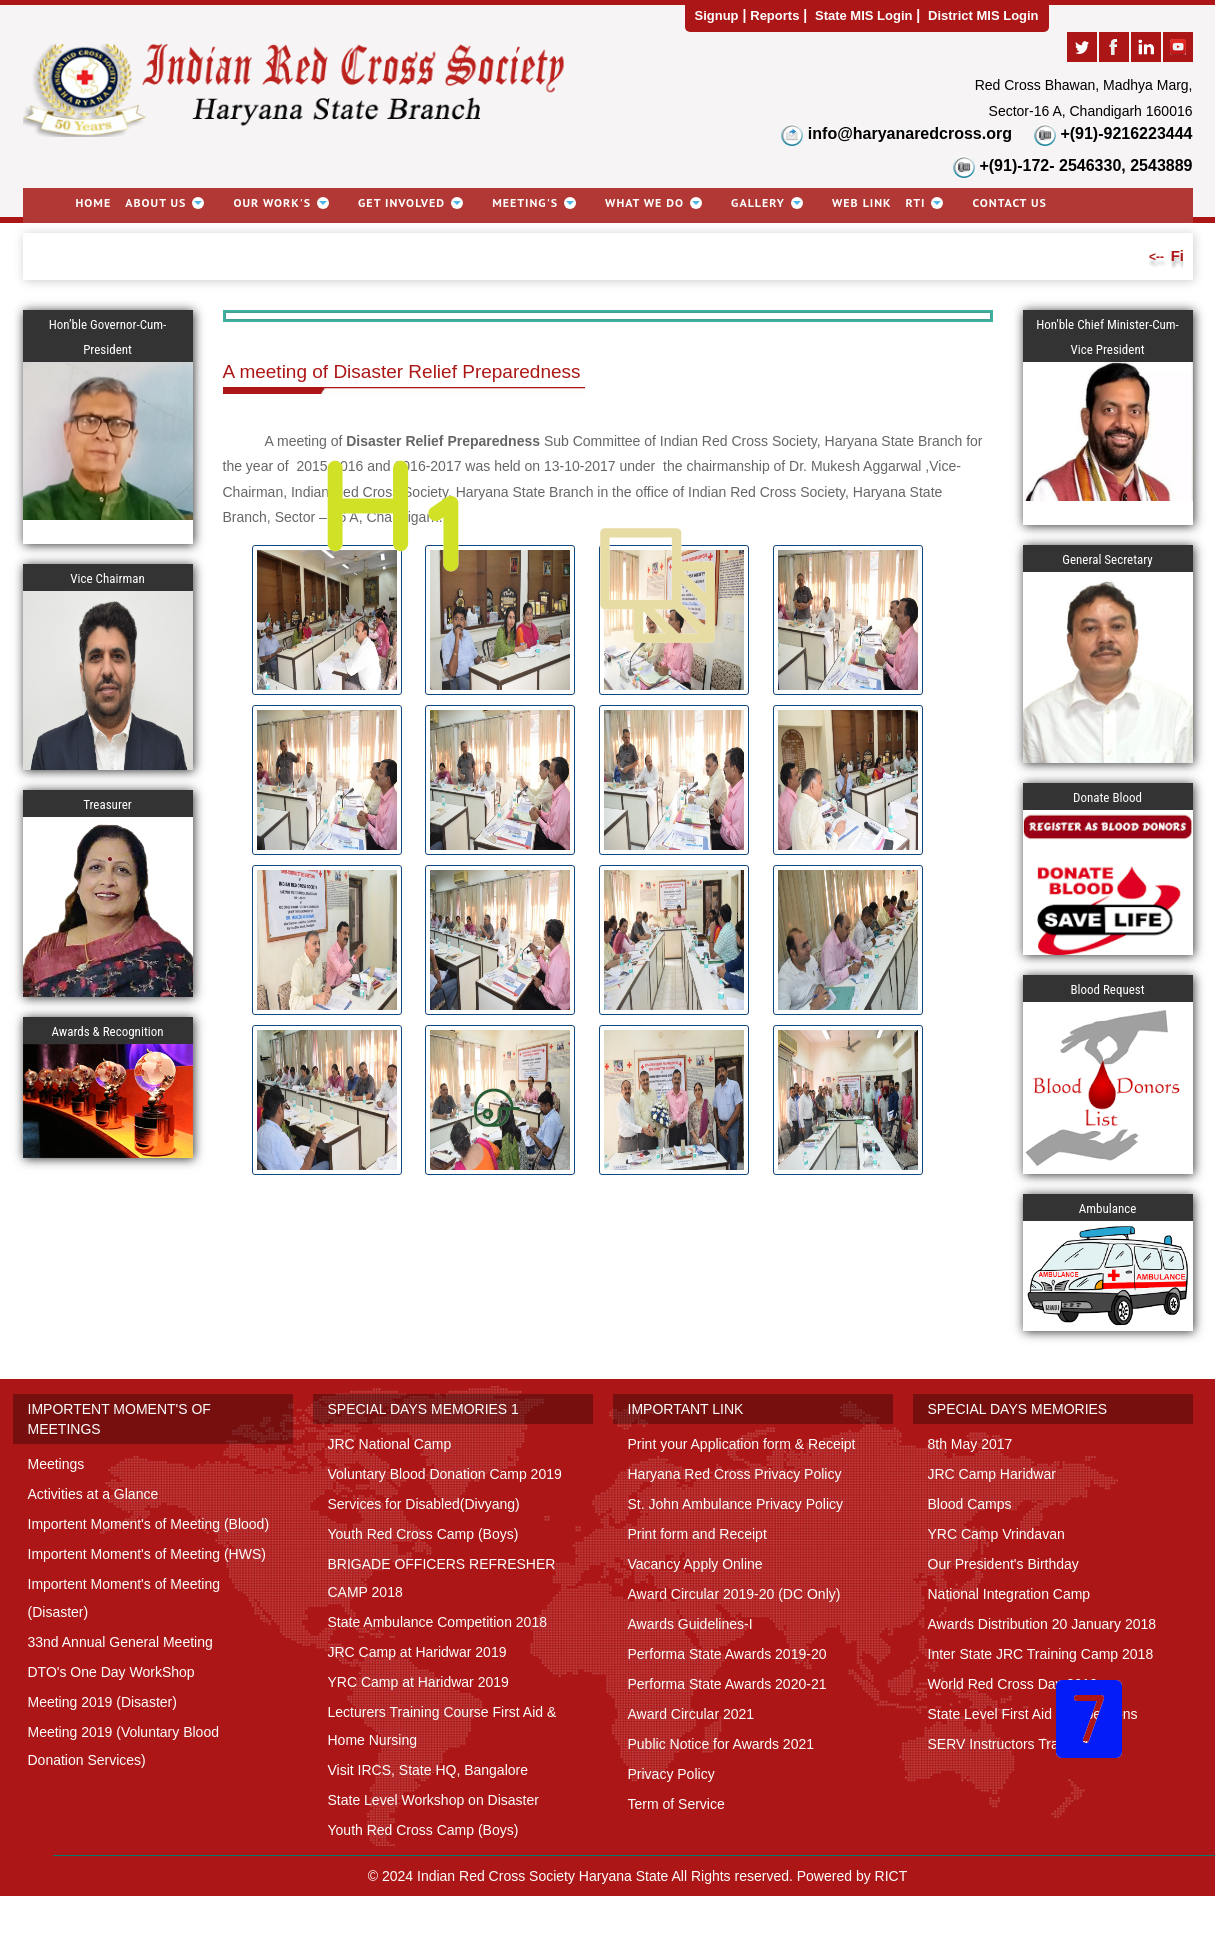 Image resolution: width=1215 pixels, height=1952 pixels. Describe the element at coordinates (495, 1108) in the screenshot. I see `access baseball or sports settings` at that location.